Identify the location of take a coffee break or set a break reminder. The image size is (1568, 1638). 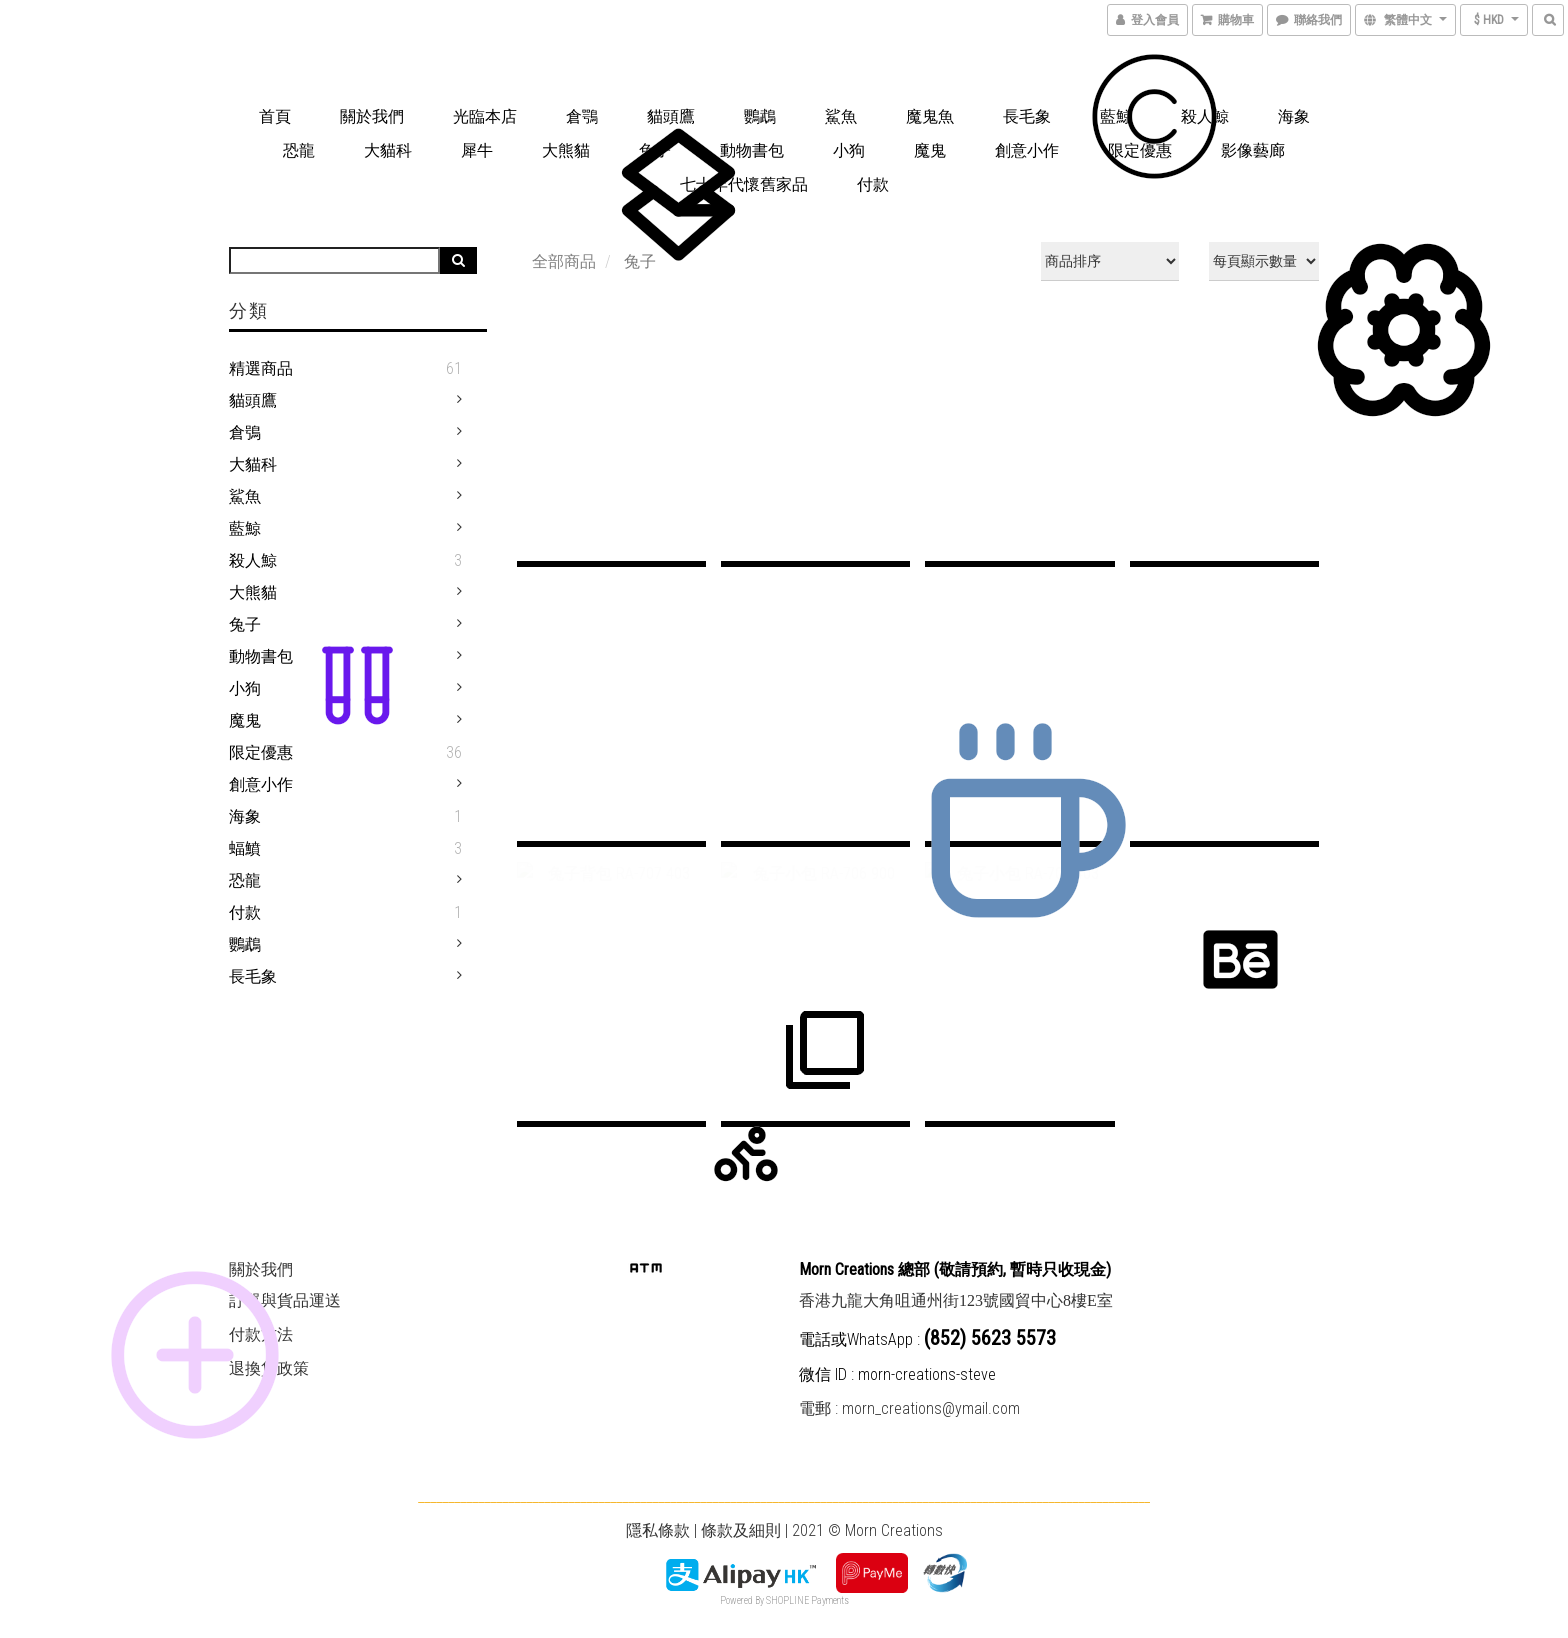
(1024, 825).